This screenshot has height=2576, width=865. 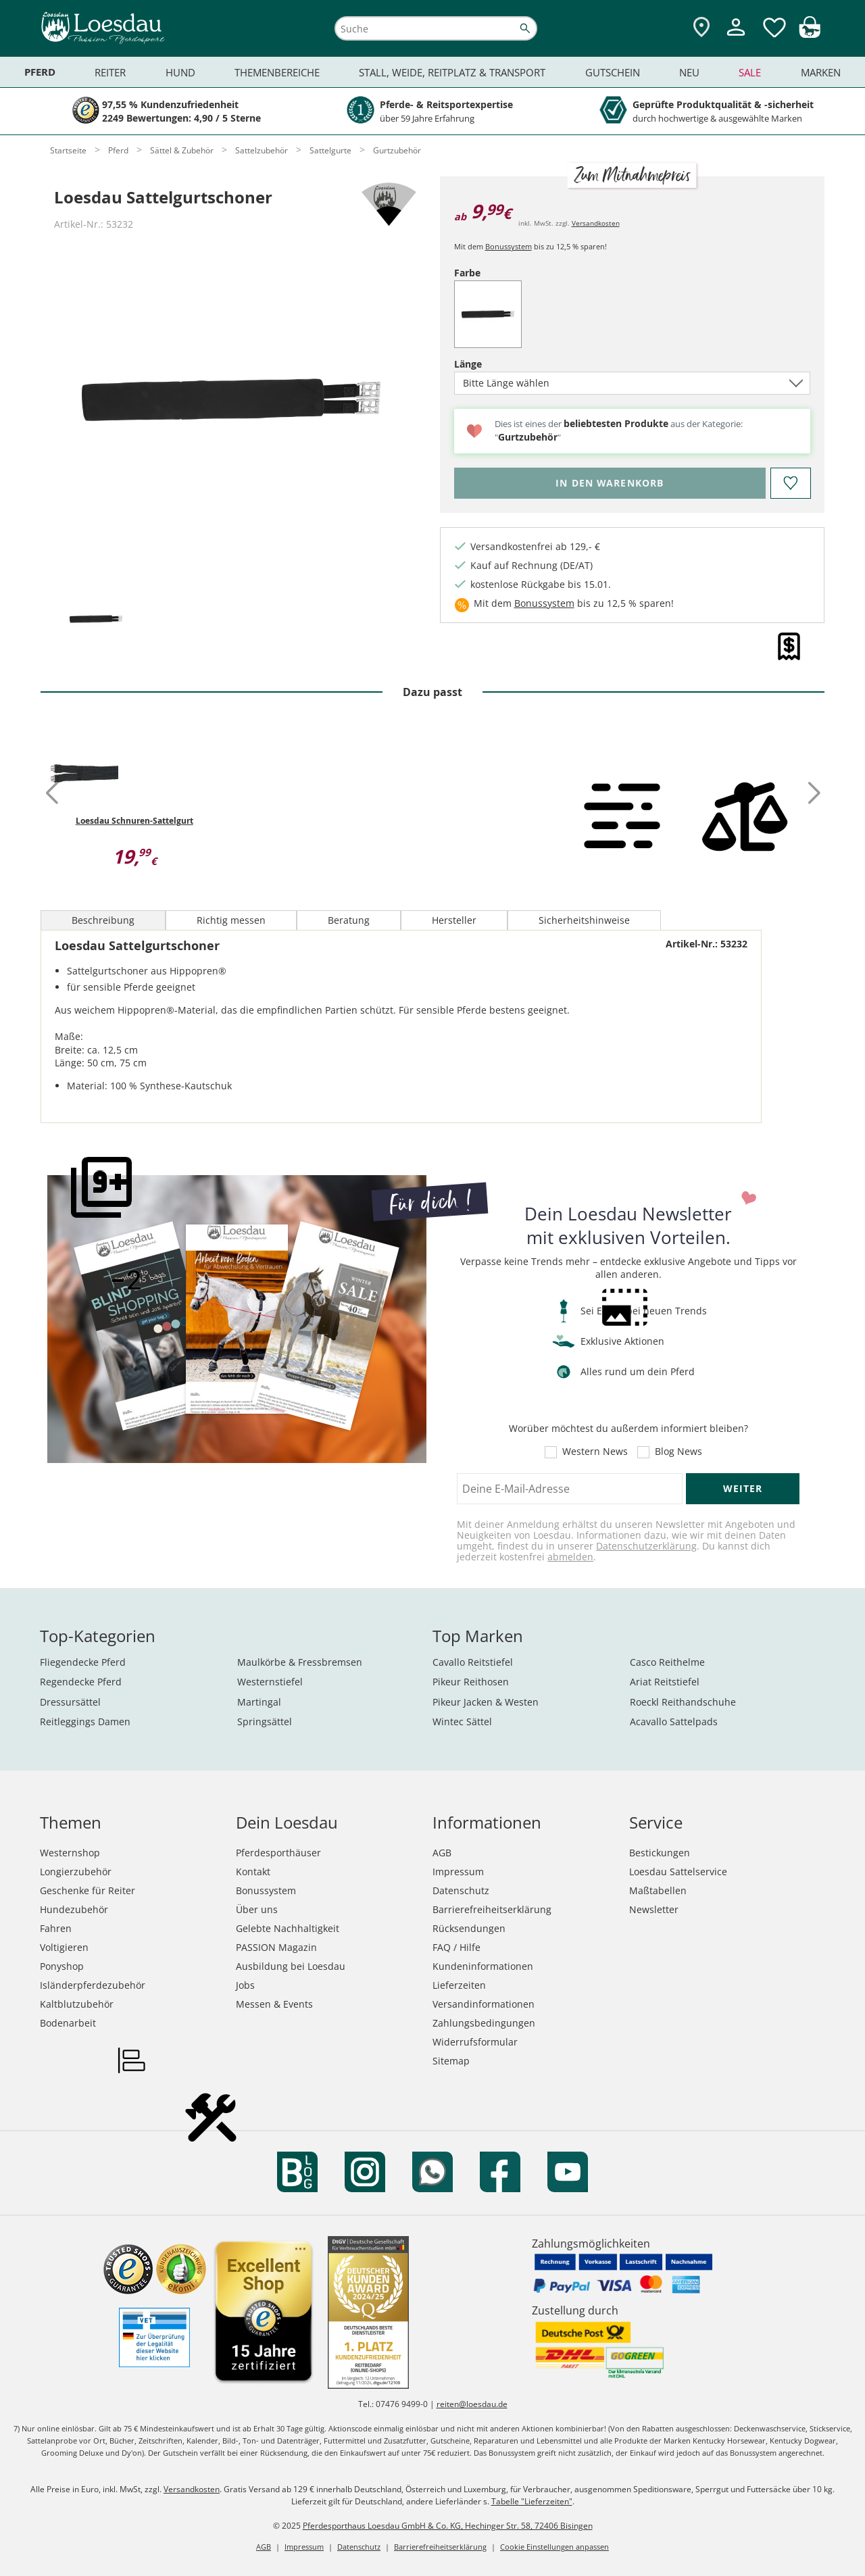 I want to click on view payment receipt, so click(x=789, y=646).